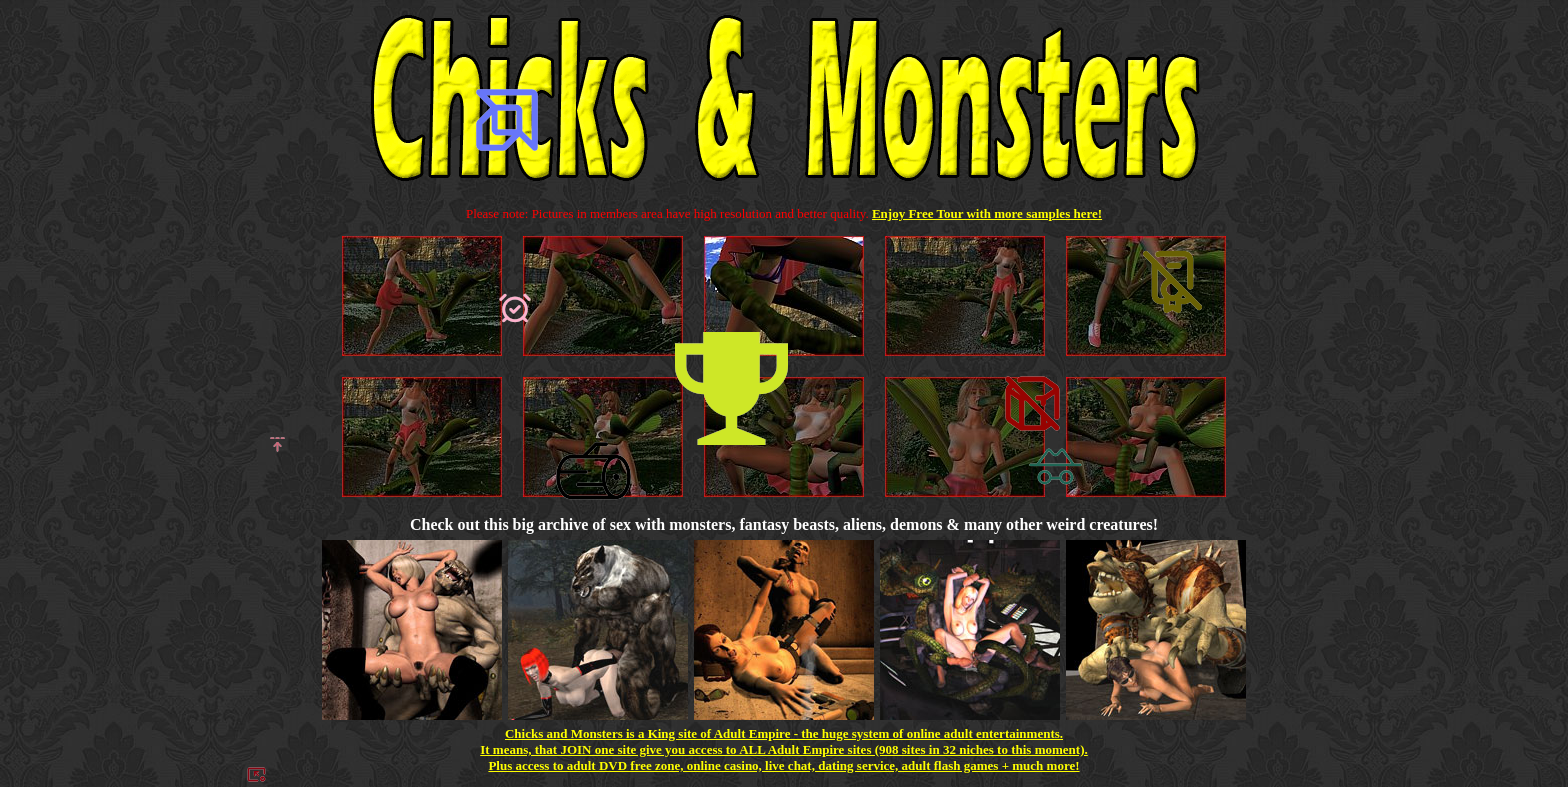 The image size is (1568, 787). Describe the element at coordinates (1172, 280) in the screenshot. I see `certificate or credential unavailable` at that location.